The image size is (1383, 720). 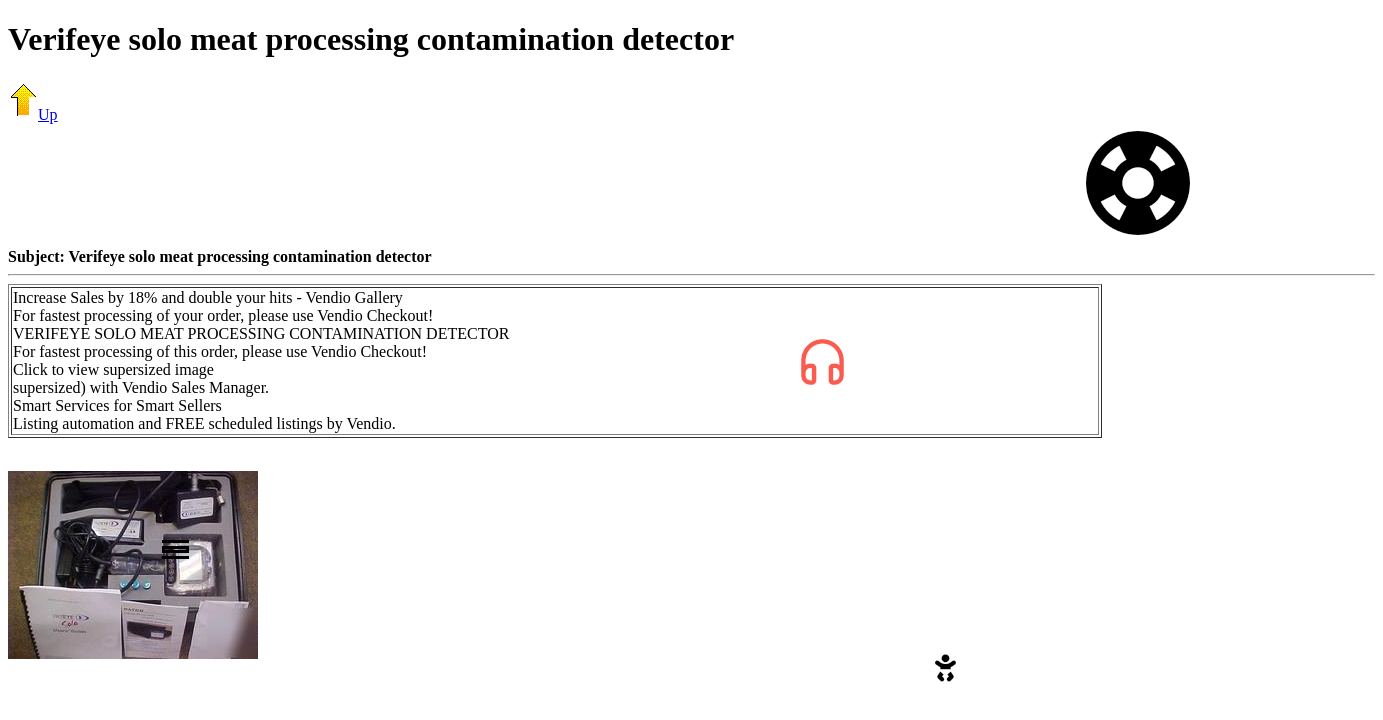 I want to click on access help or support, so click(x=1138, y=183).